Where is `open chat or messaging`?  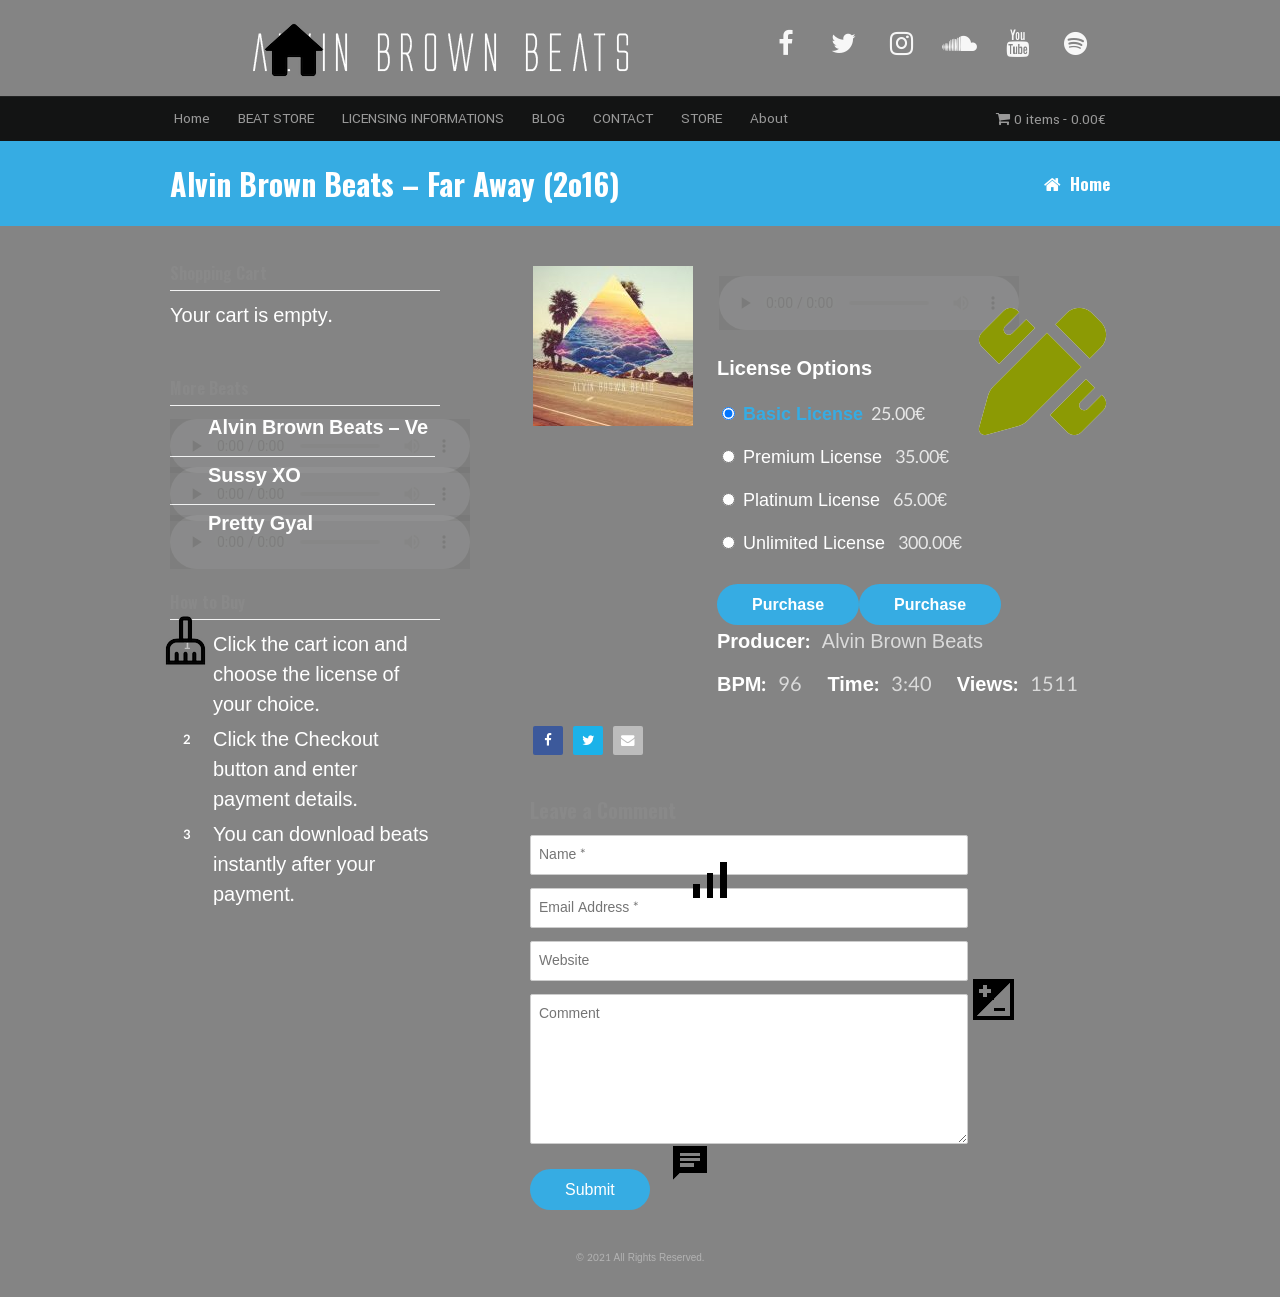
open chat or messaging is located at coordinates (690, 1163).